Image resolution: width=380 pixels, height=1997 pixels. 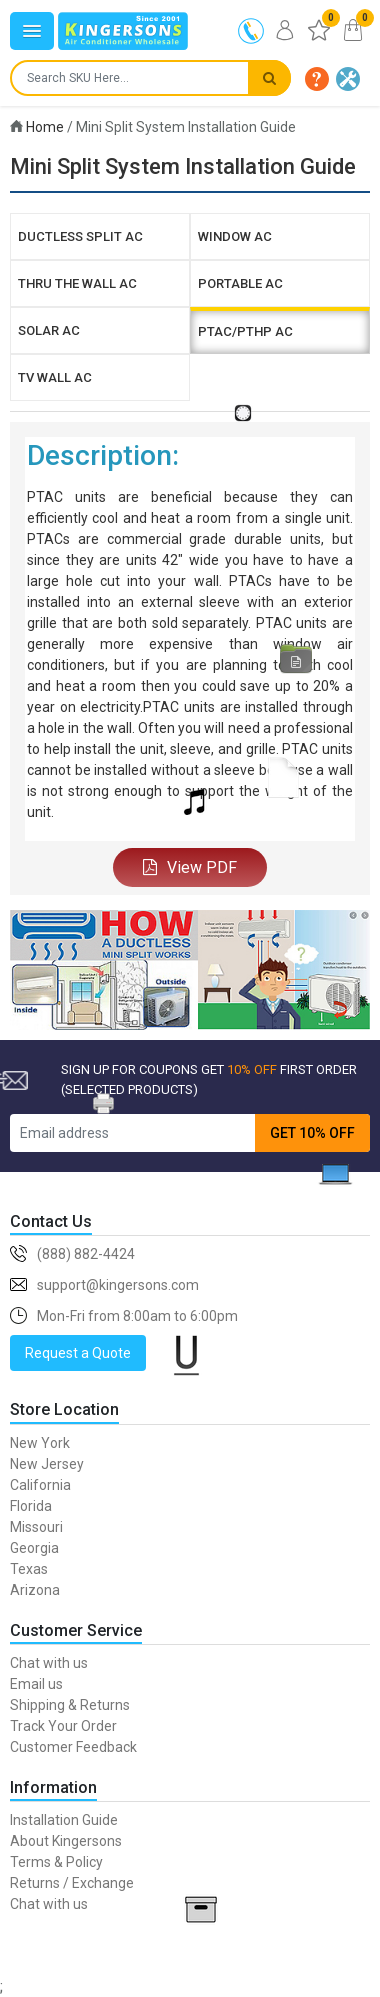 What do you see at coordinates (186, 1355) in the screenshot?
I see `apply underline formatting to selected text` at bounding box center [186, 1355].